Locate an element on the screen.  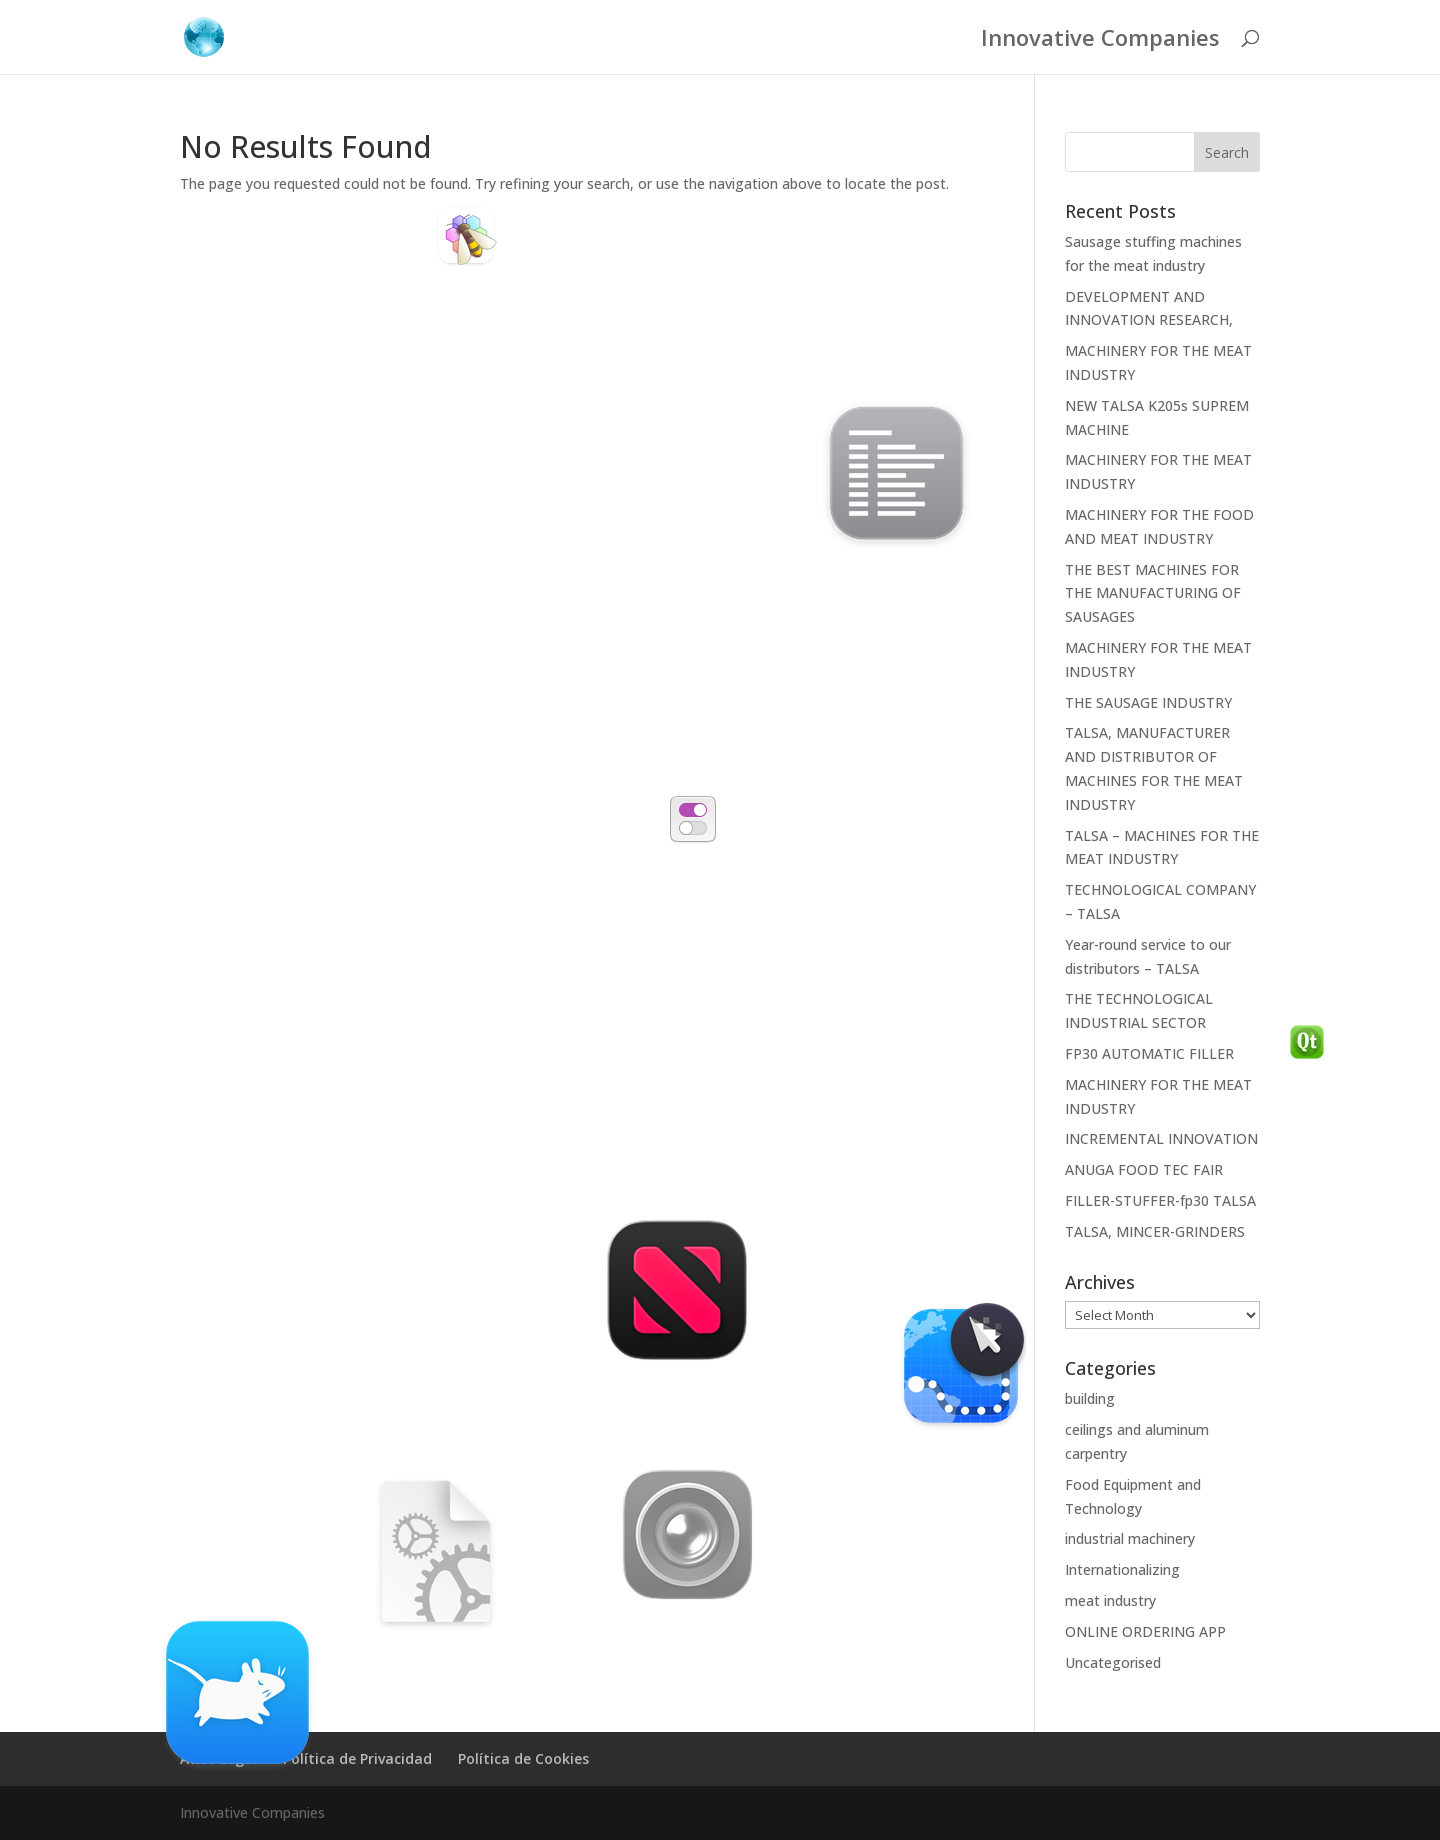
open desktop preferences or settings is located at coordinates (693, 819).